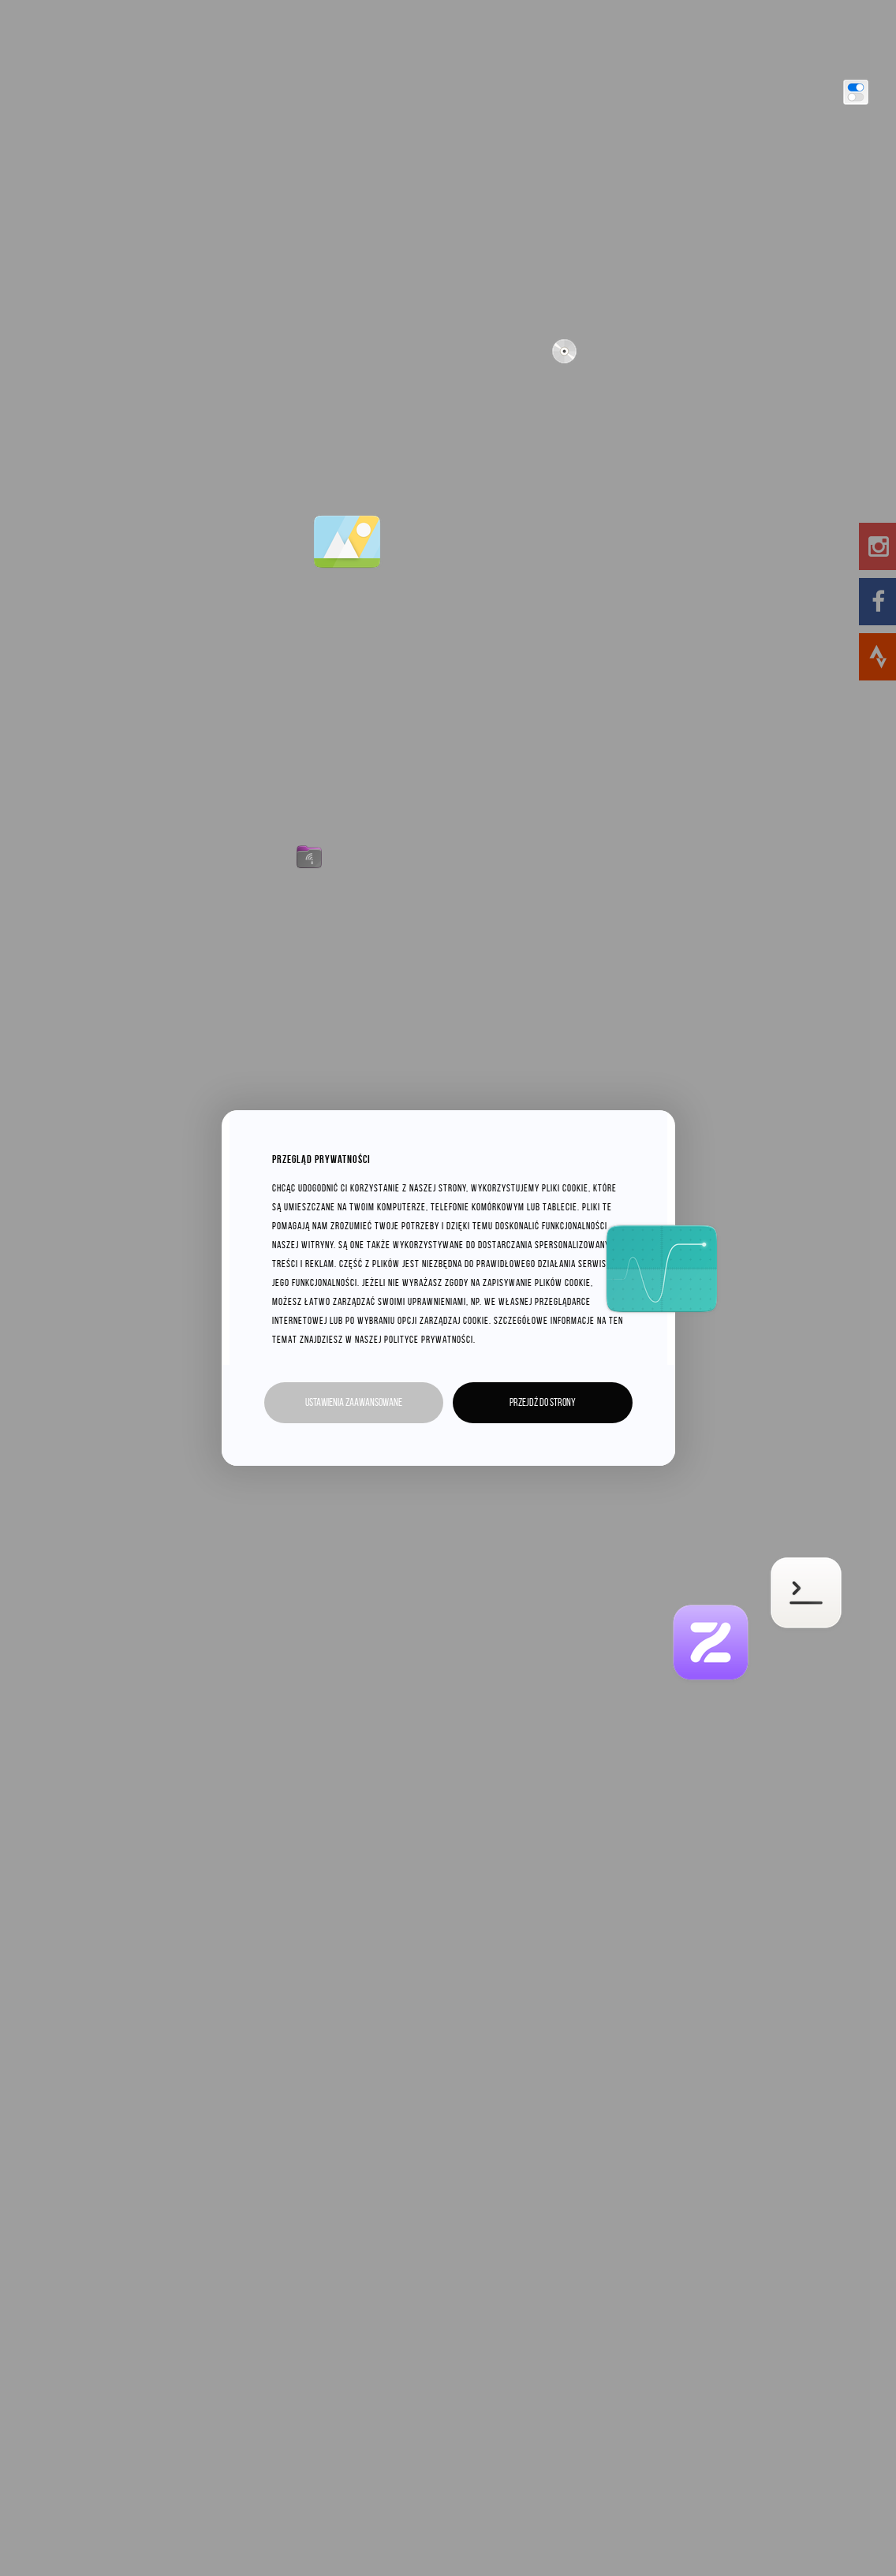  What do you see at coordinates (347, 542) in the screenshot?
I see `open the photos app` at bounding box center [347, 542].